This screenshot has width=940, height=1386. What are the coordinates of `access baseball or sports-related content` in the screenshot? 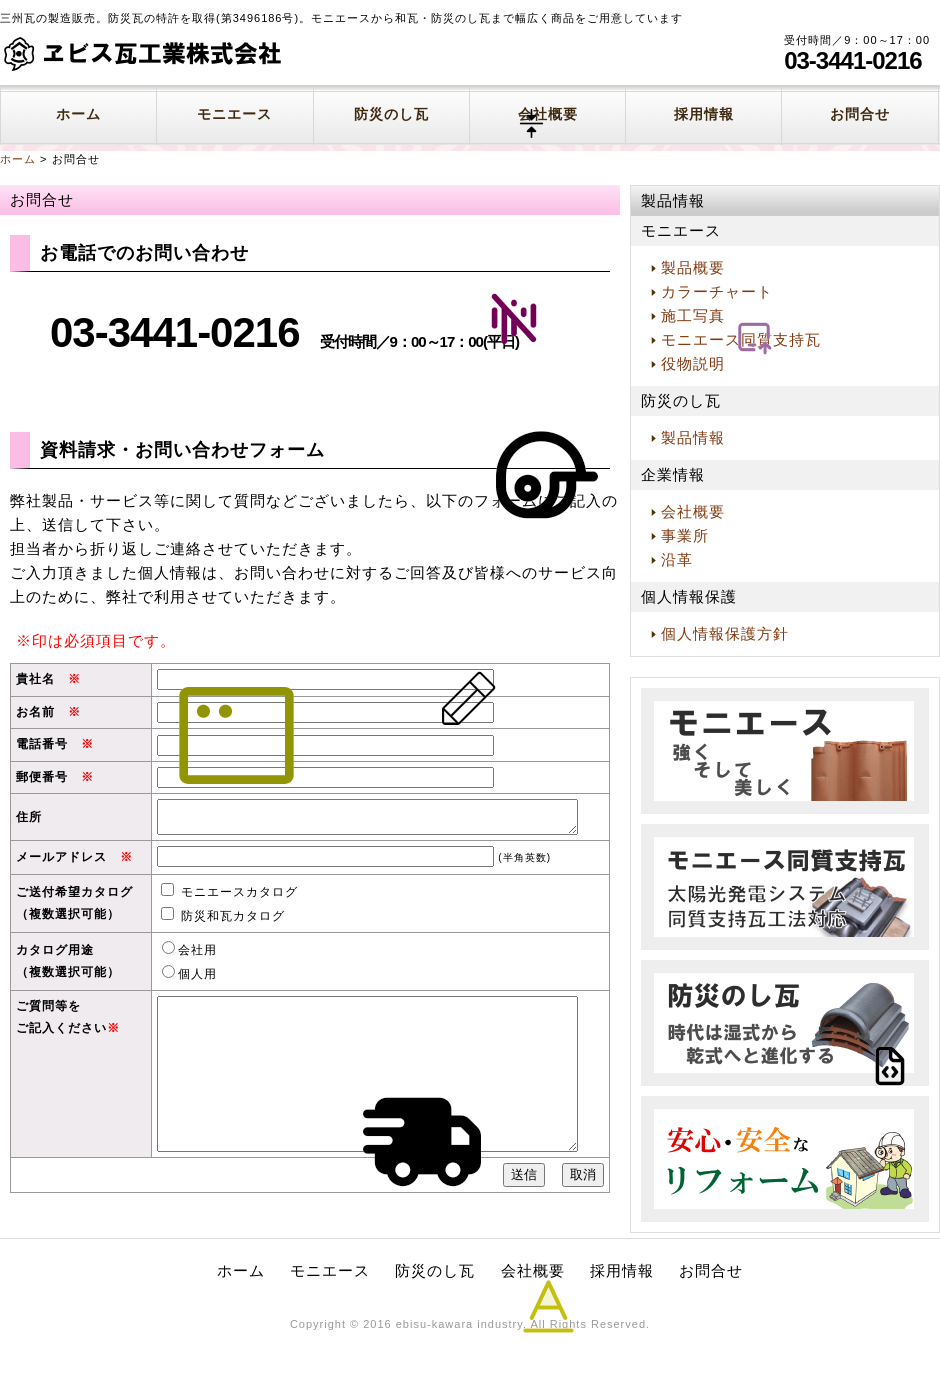 It's located at (544, 476).